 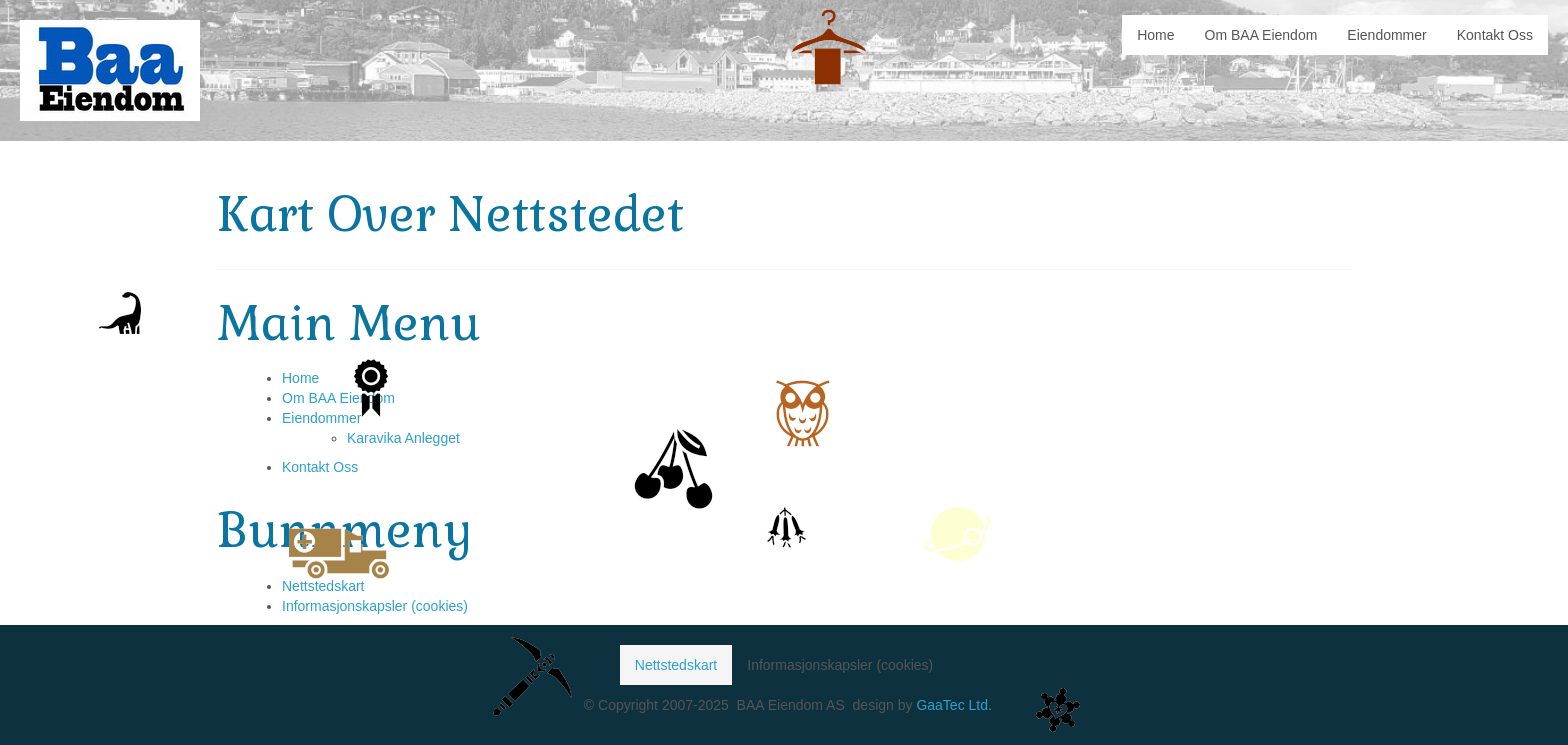 I want to click on access night mode or dark theme settings, so click(x=802, y=413).